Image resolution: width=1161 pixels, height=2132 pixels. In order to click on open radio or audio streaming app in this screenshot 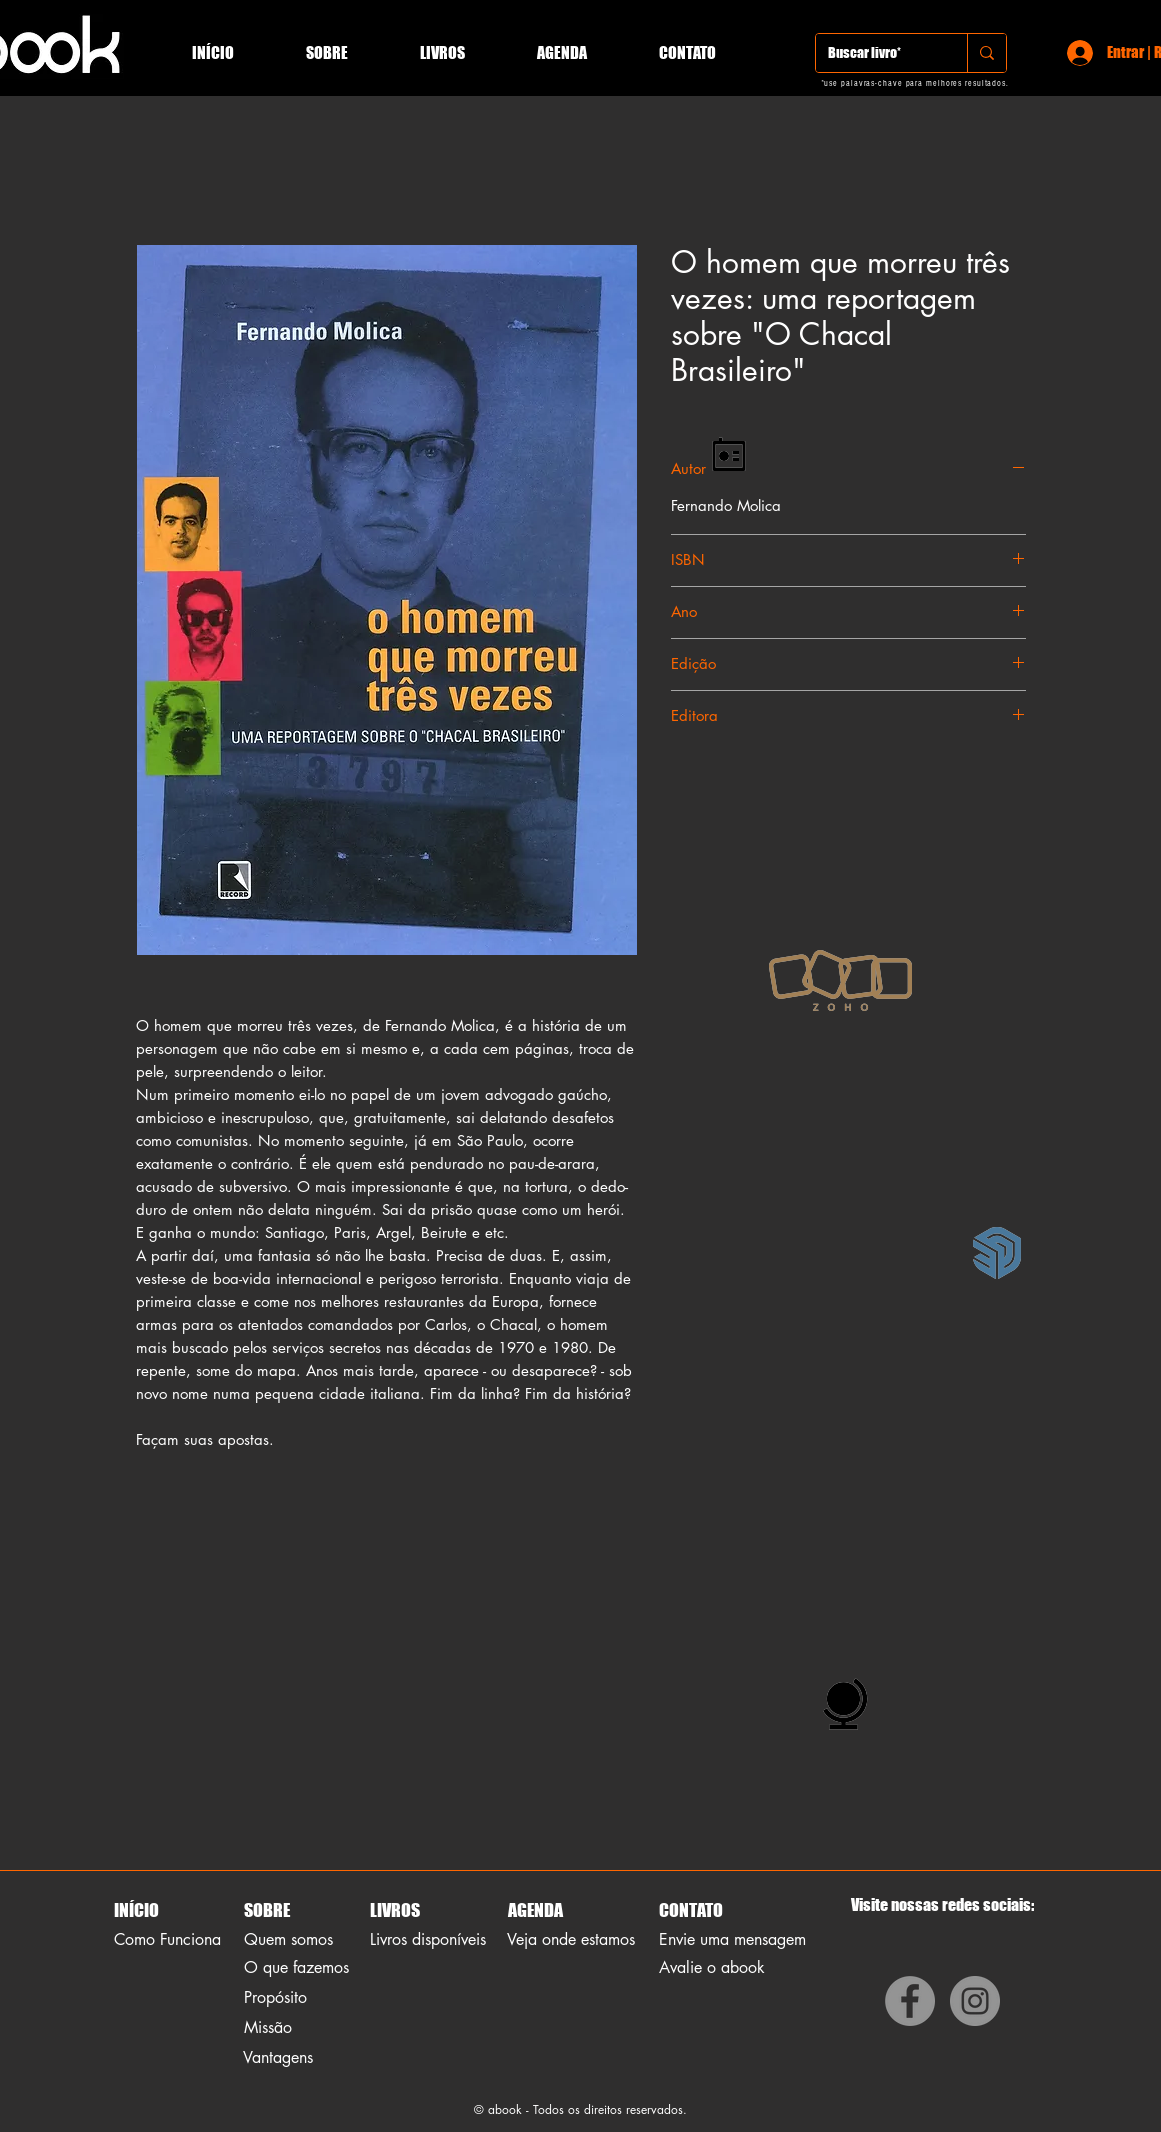, I will do `click(729, 456)`.